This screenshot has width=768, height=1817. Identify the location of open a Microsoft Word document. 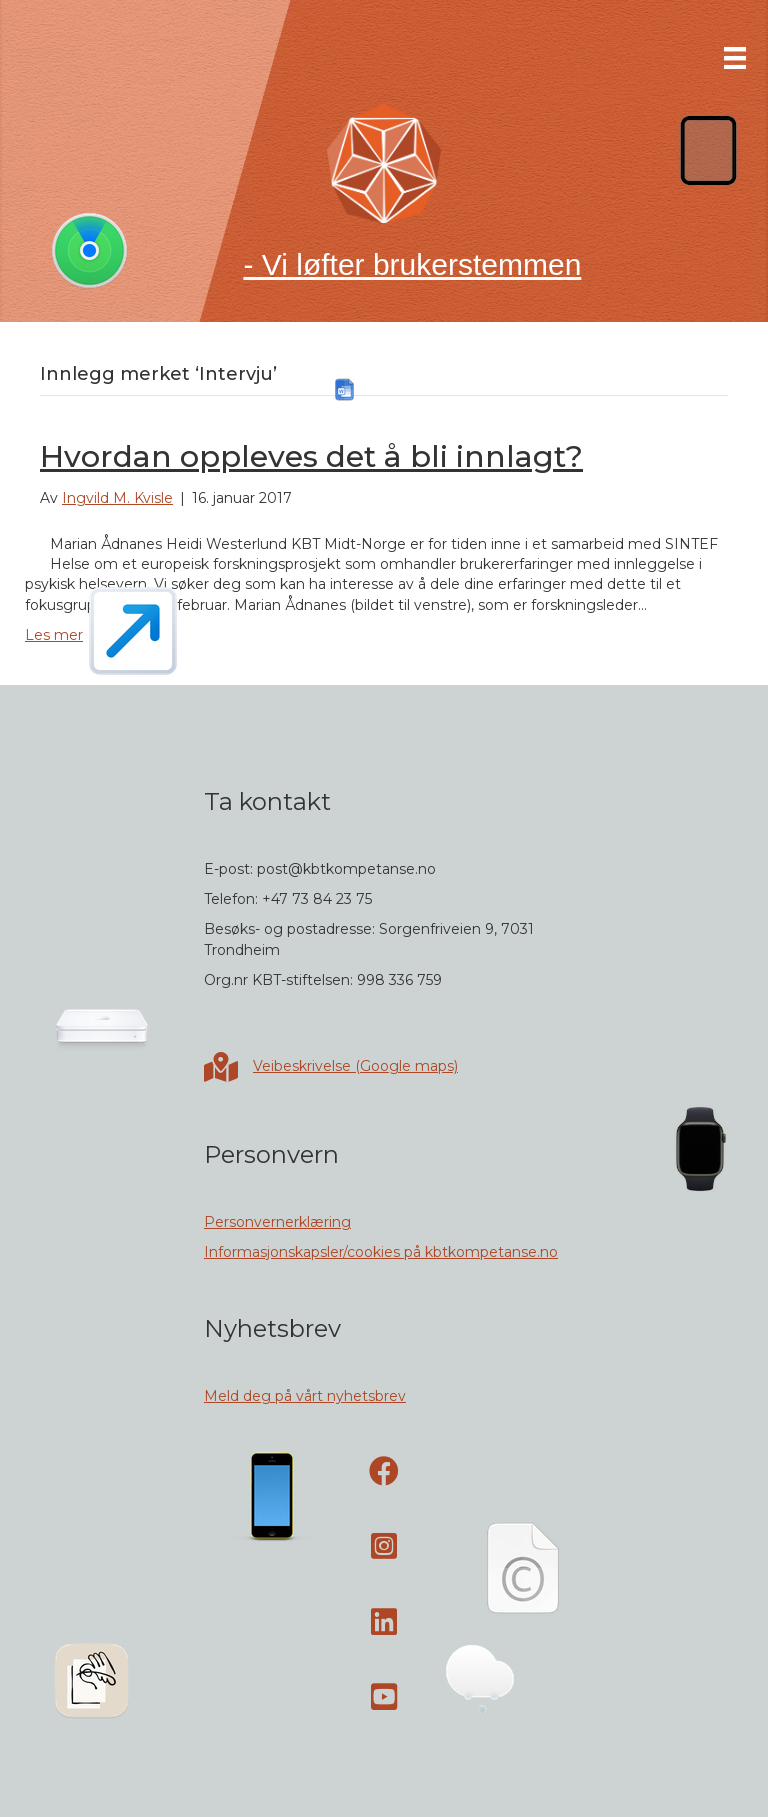
(344, 389).